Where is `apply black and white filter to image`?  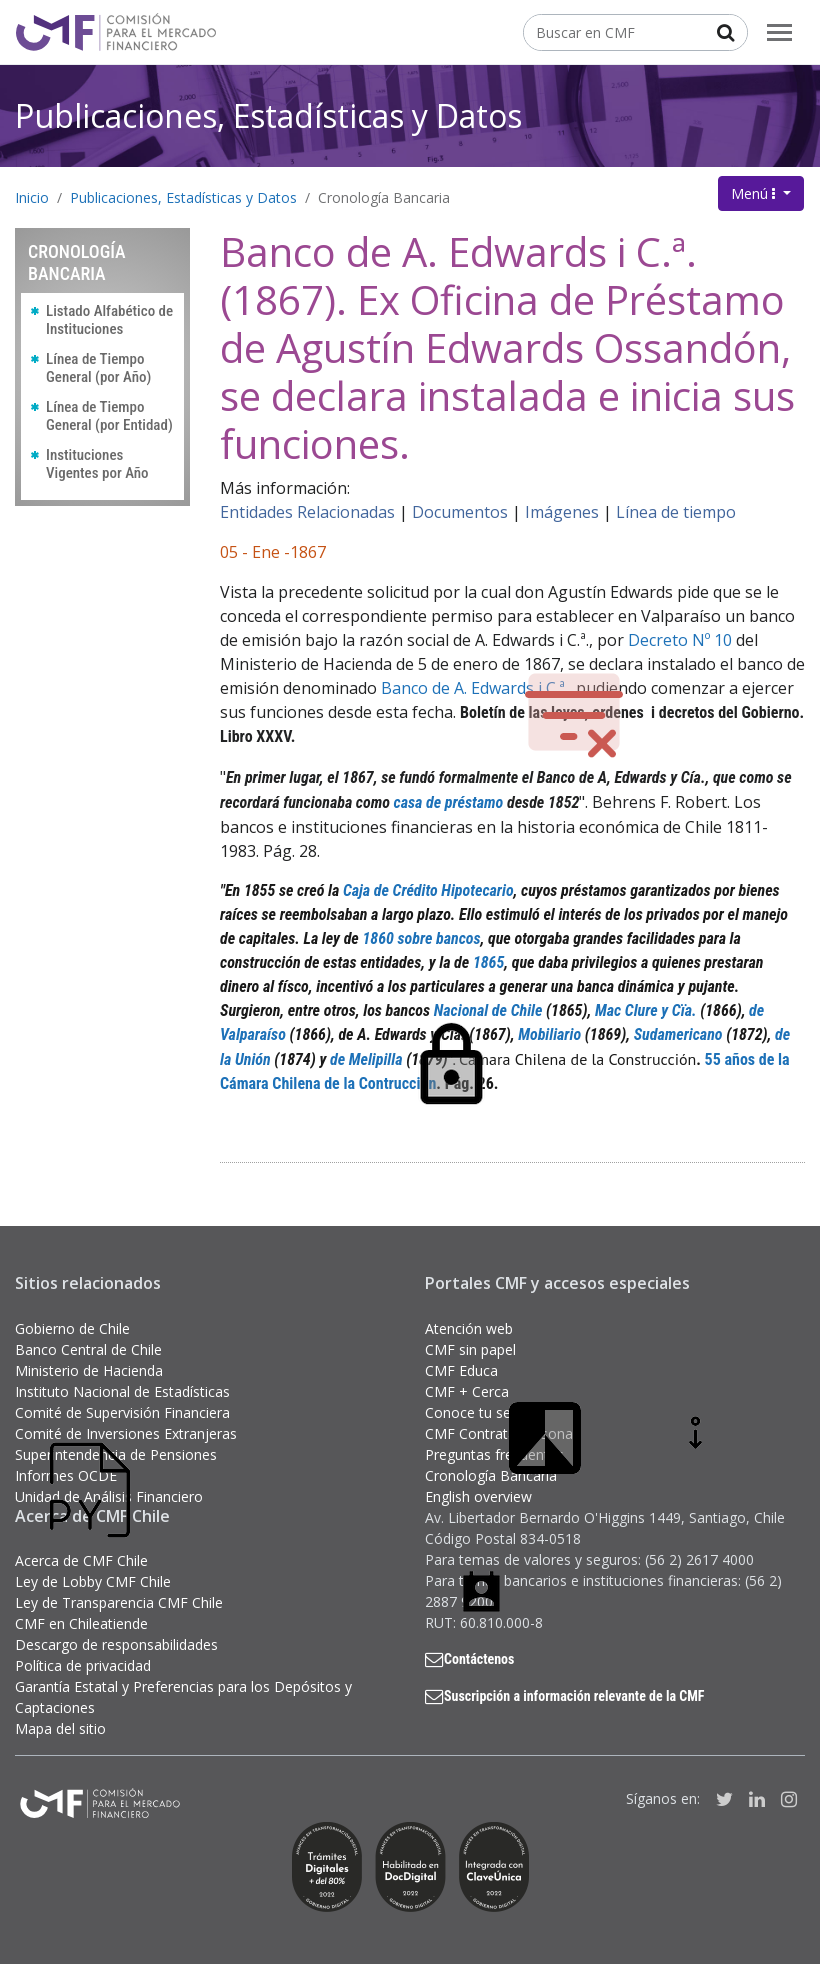 apply black and white filter to image is located at coordinates (545, 1438).